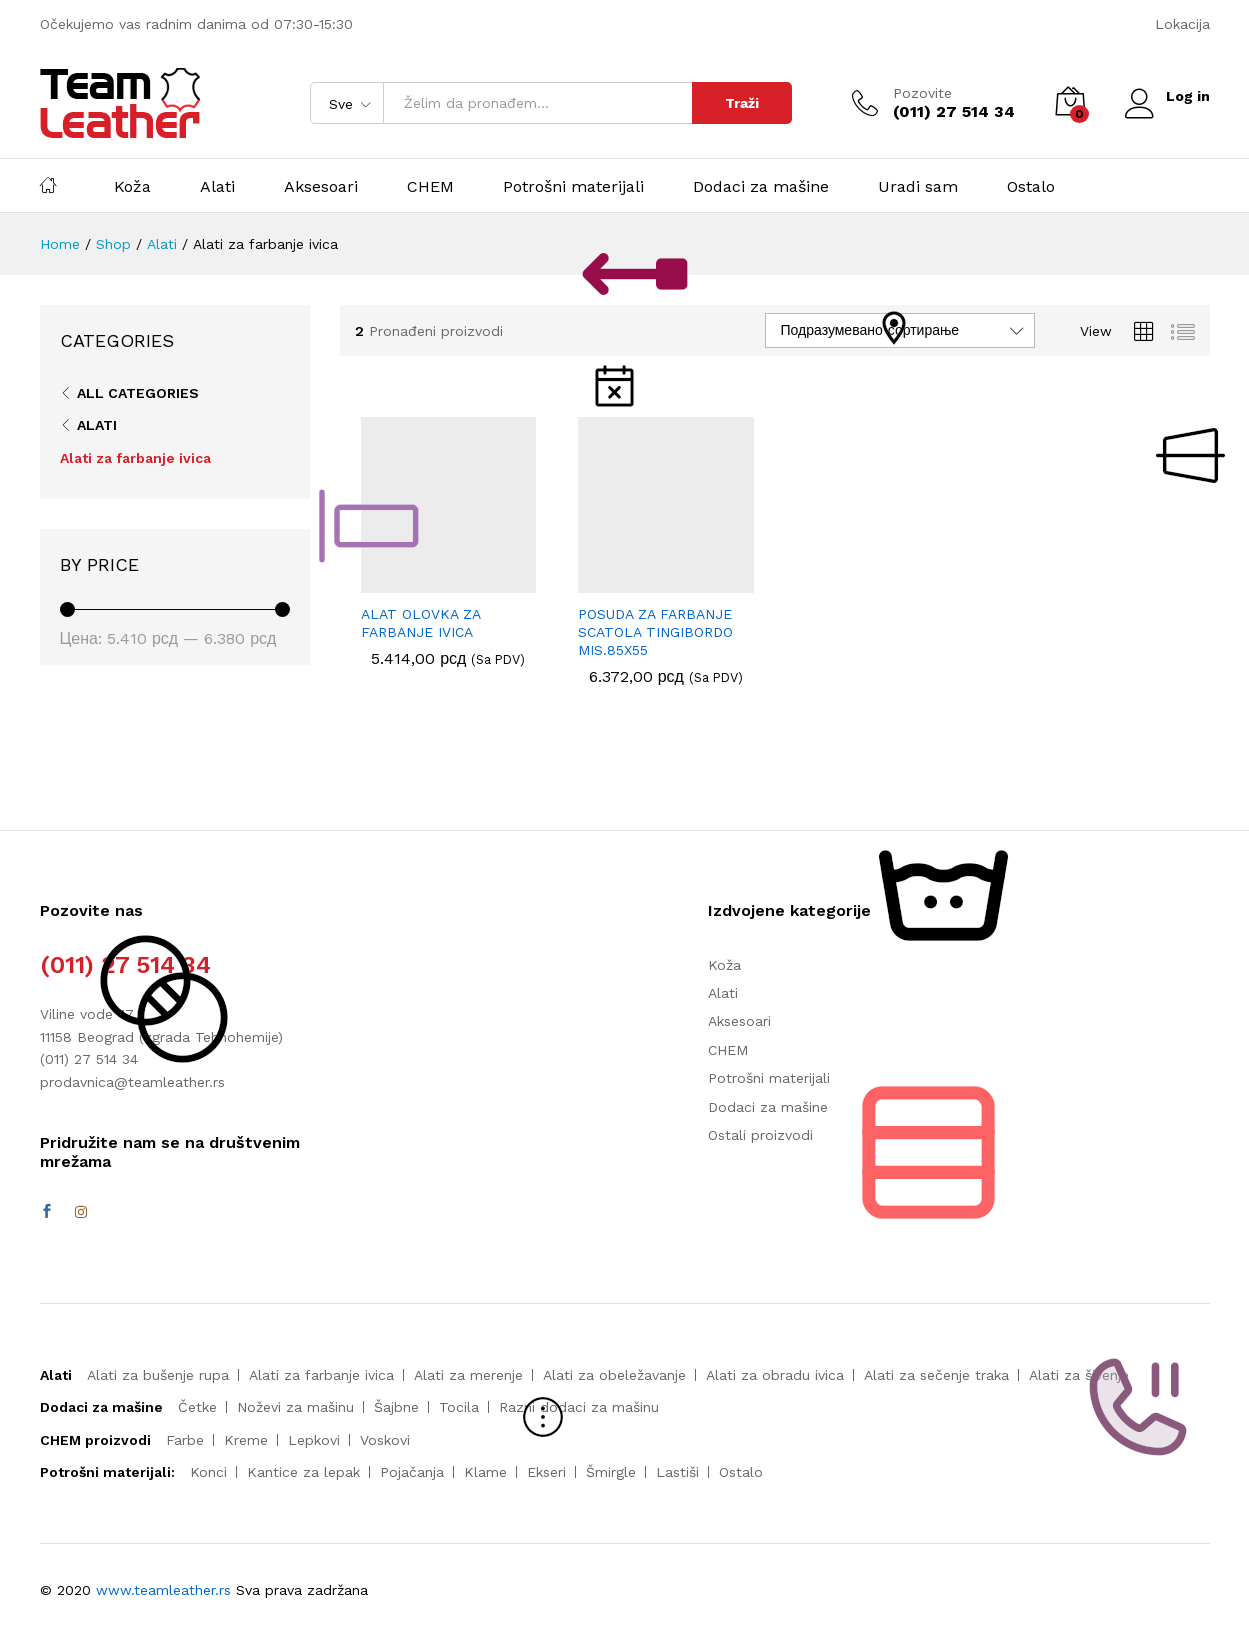 The width and height of the screenshot is (1249, 1637). I want to click on intersect or merge two shapes, so click(164, 999).